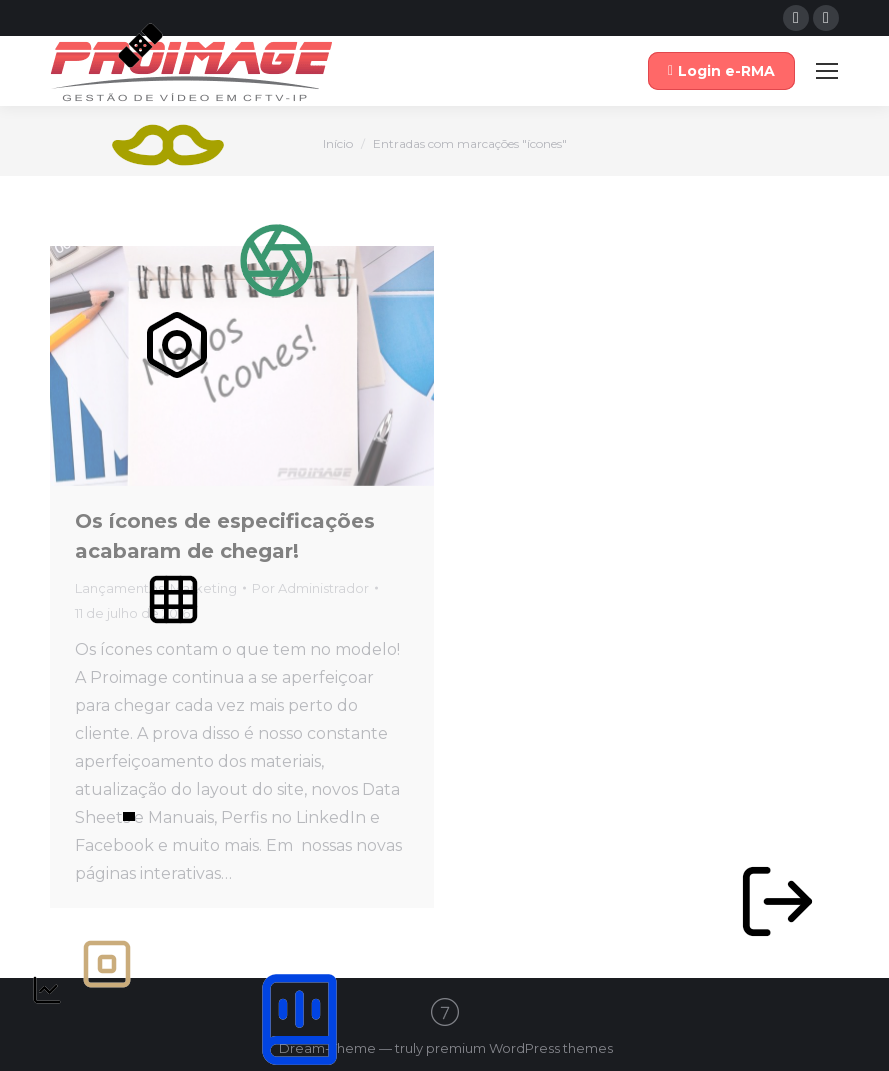 This screenshot has width=889, height=1071. What do you see at coordinates (168, 145) in the screenshot?
I see `apply a moustache filter or effect` at bounding box center [168, 145].